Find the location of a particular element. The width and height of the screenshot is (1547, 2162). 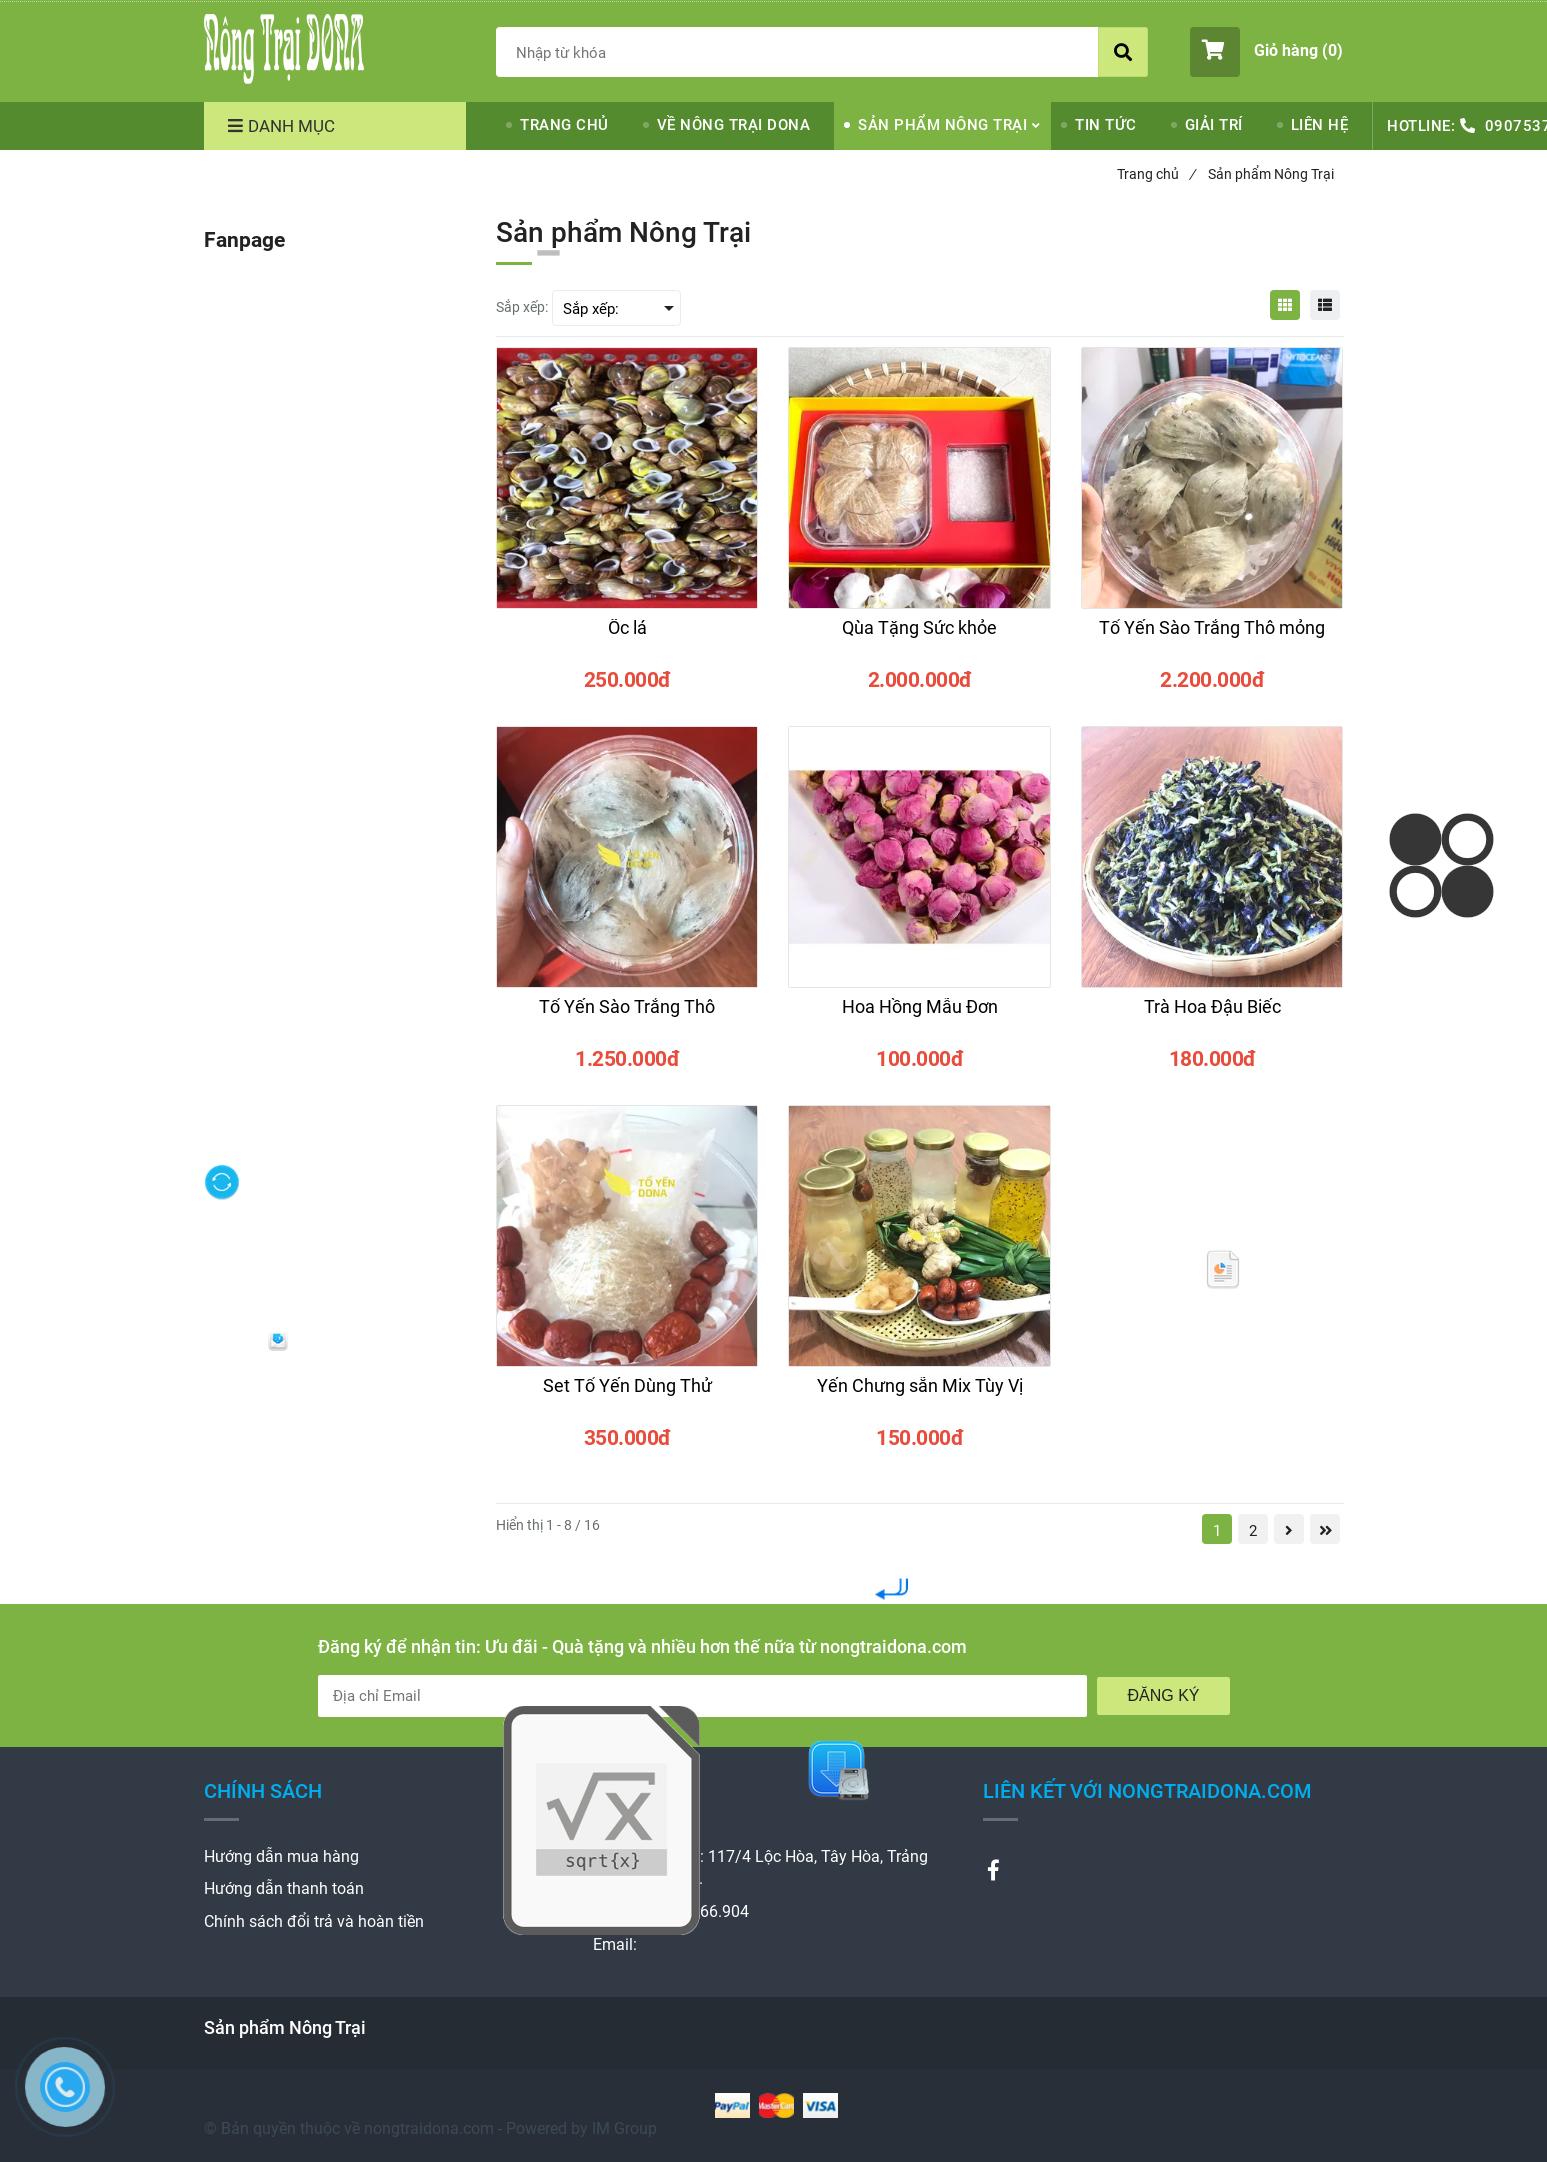

launch the reversi board game app is located at coordinates (1441, 865).